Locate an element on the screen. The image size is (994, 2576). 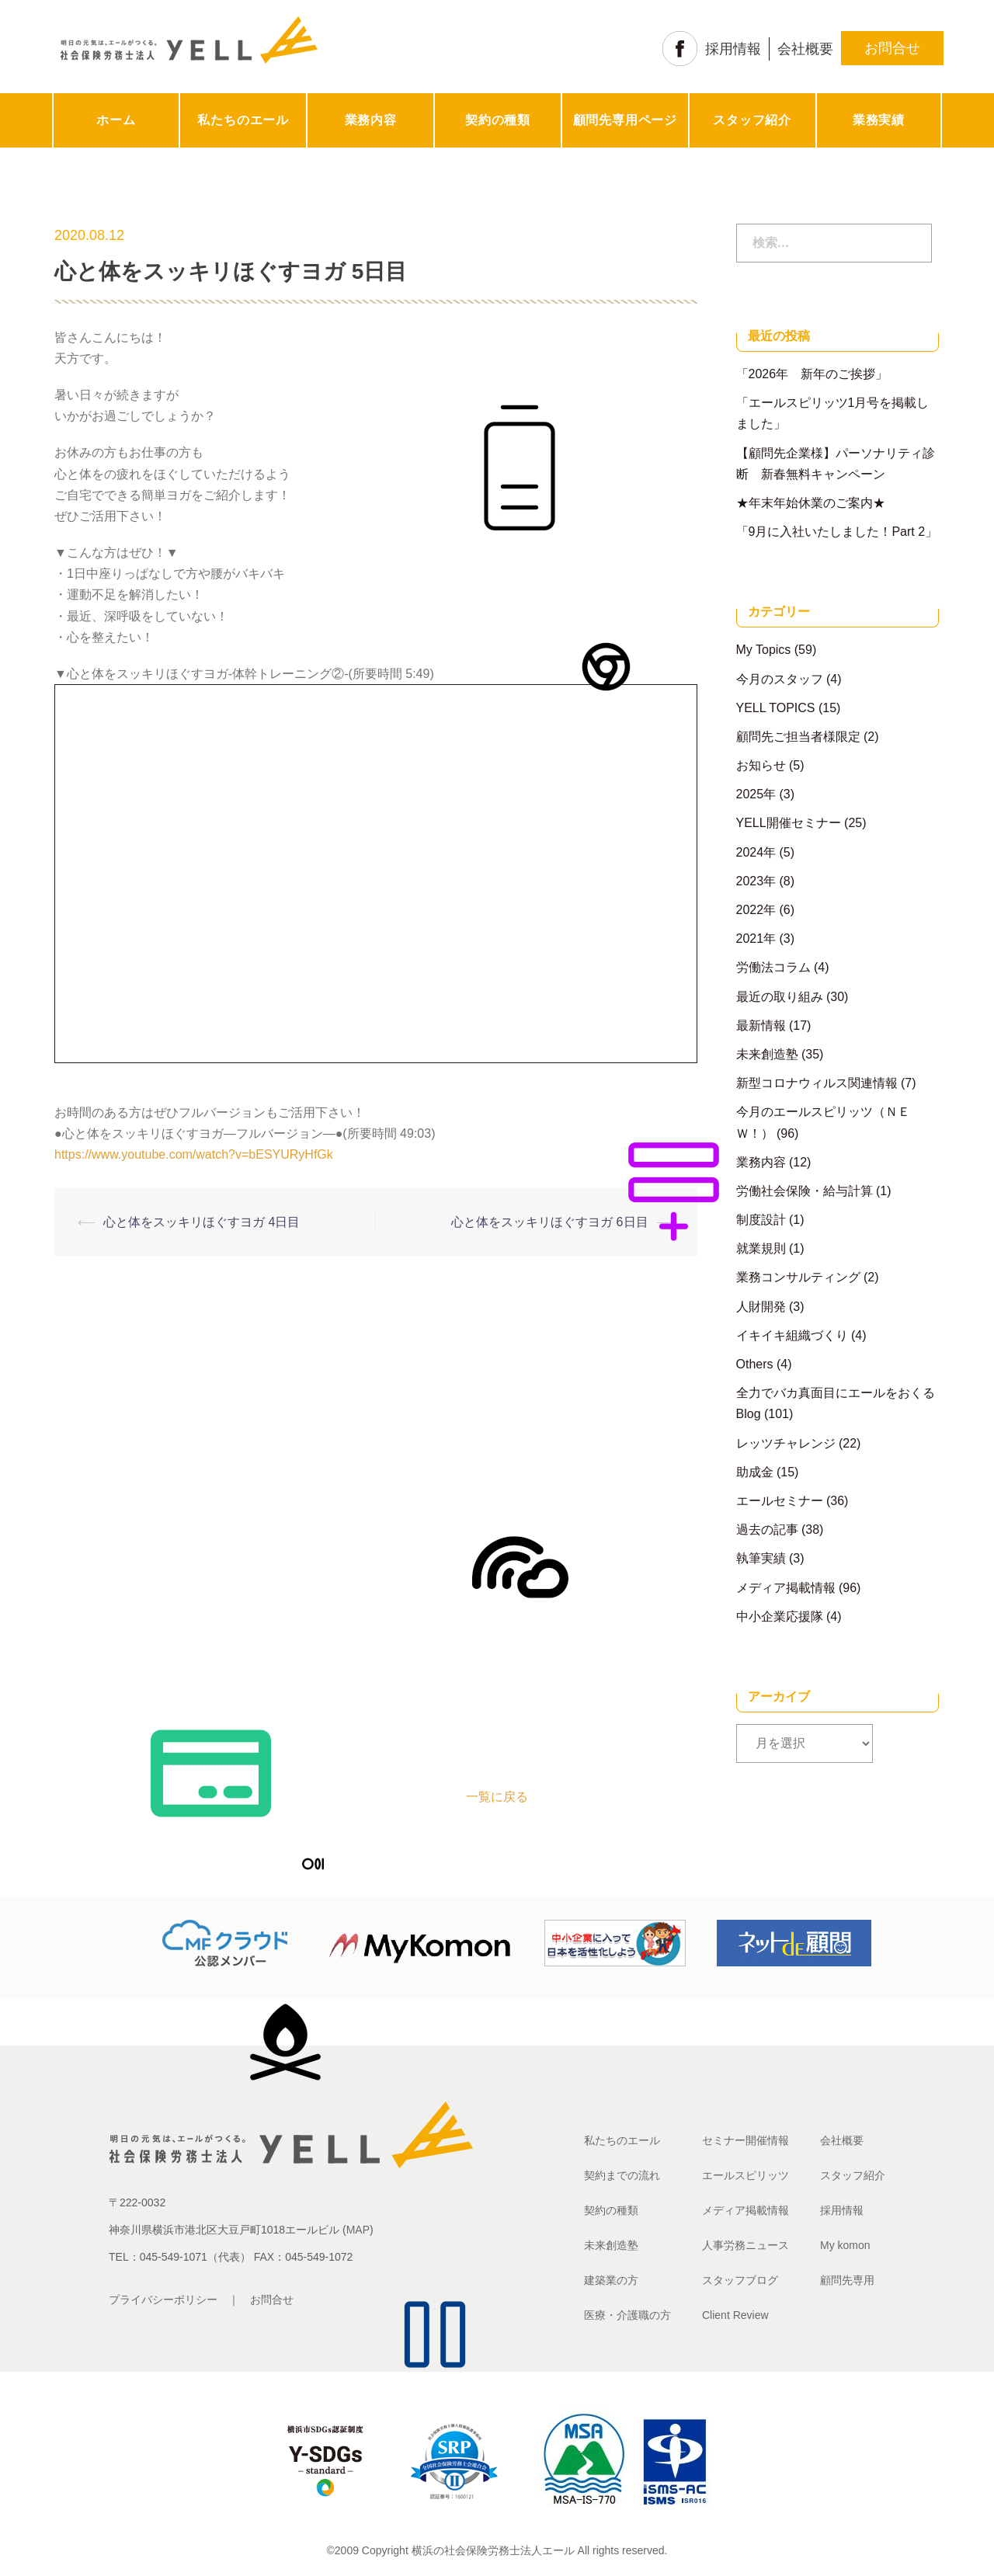
add a new row to the bottom of a table is located at coordinates (673, 1184).